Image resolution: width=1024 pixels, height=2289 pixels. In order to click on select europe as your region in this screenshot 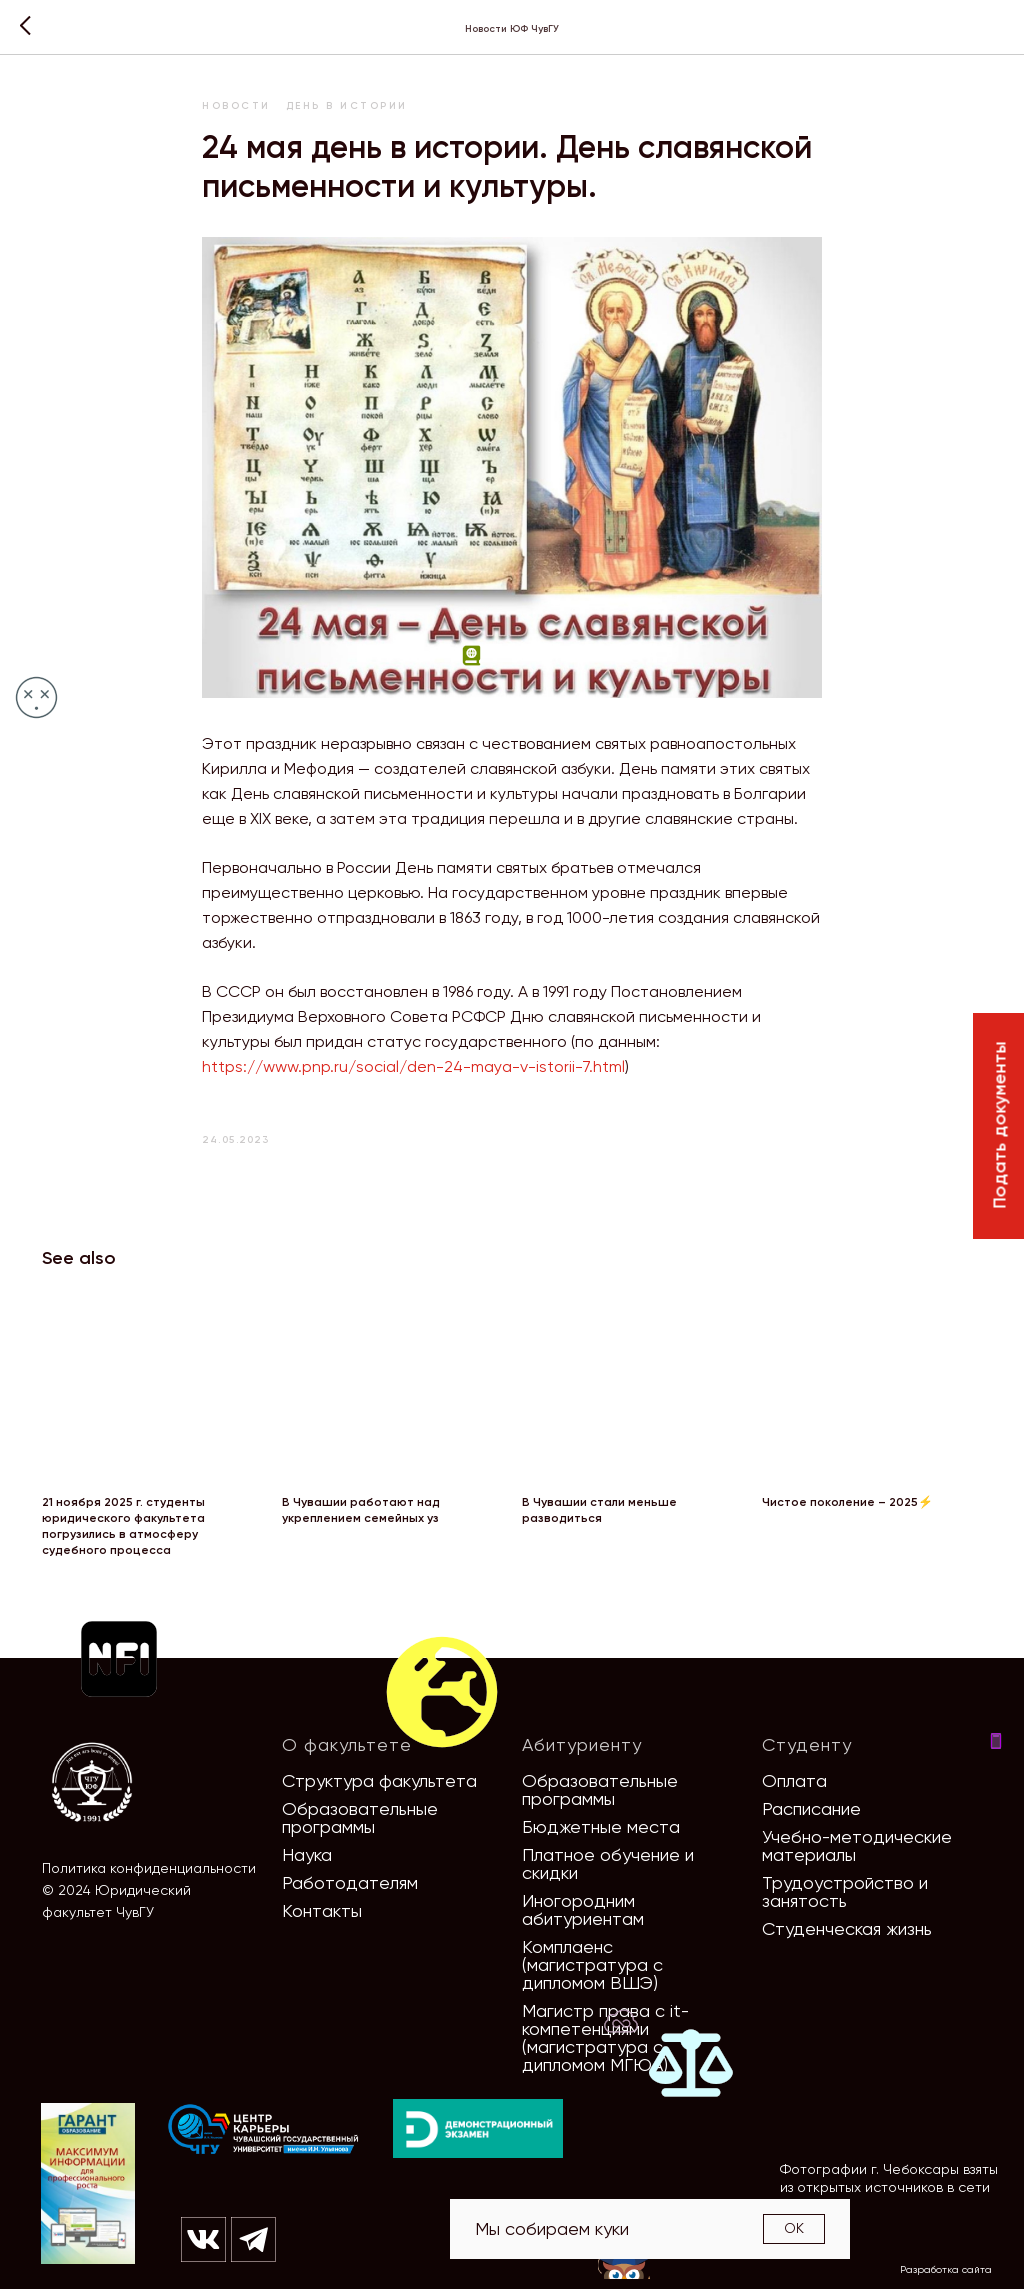, I will do `click(442, 1692)`.